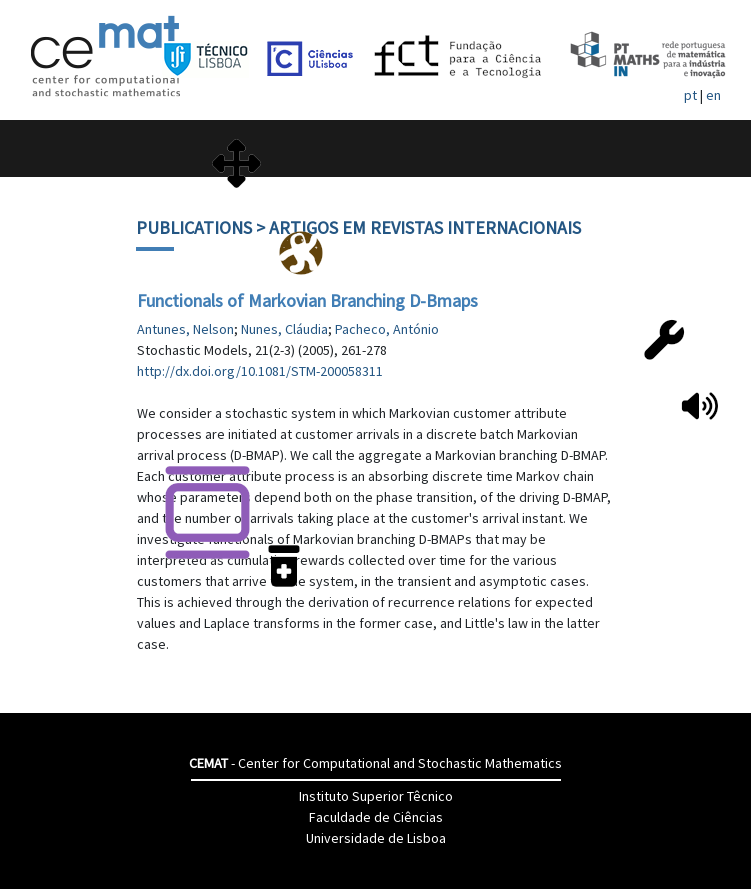 The image size is (751, 889). I want to click on increase audio volume, so click(699, 406).